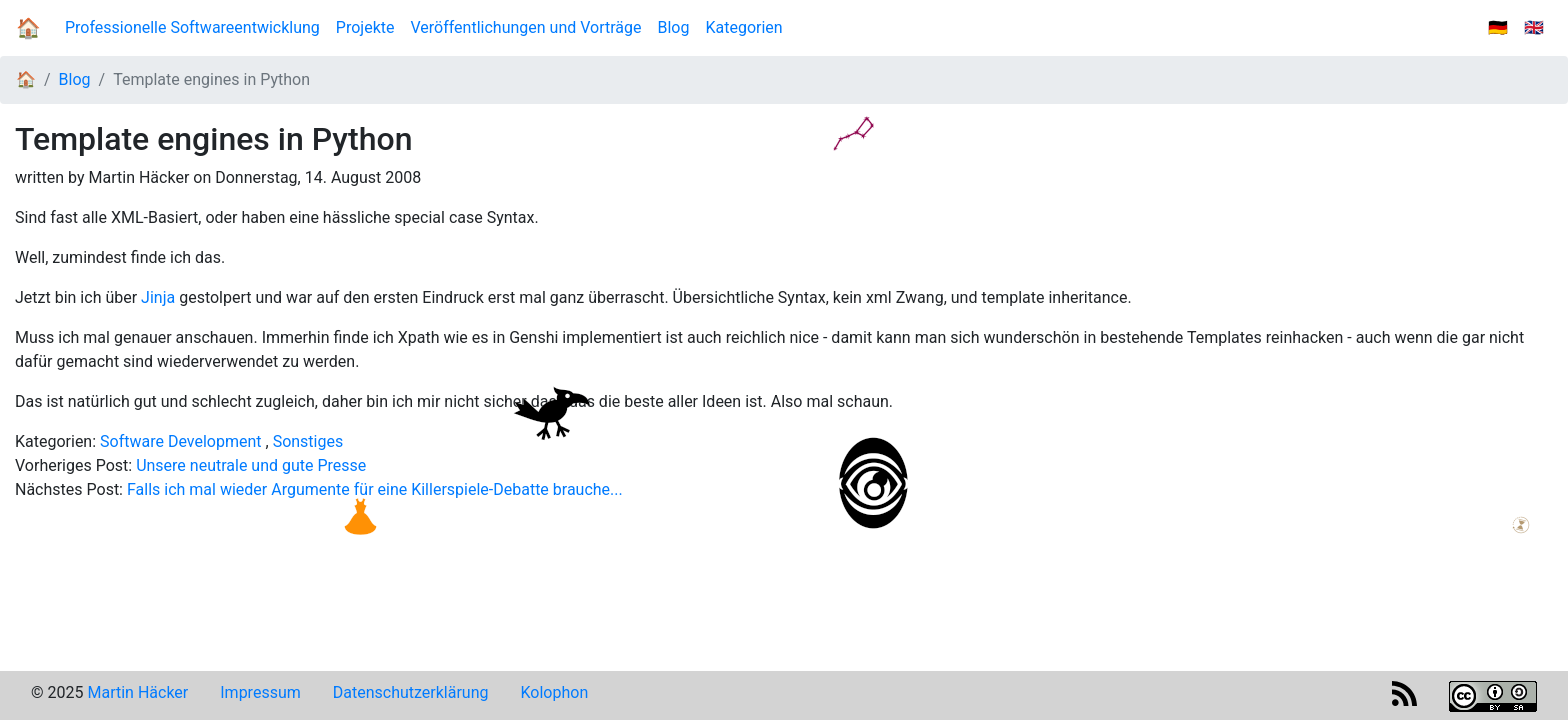 This screenshot has width=1568, height=720. What do you see at coordinates (360, 516) in the screenshot?
I see `select a dress or clothing item` at bounding box center [360, 516].